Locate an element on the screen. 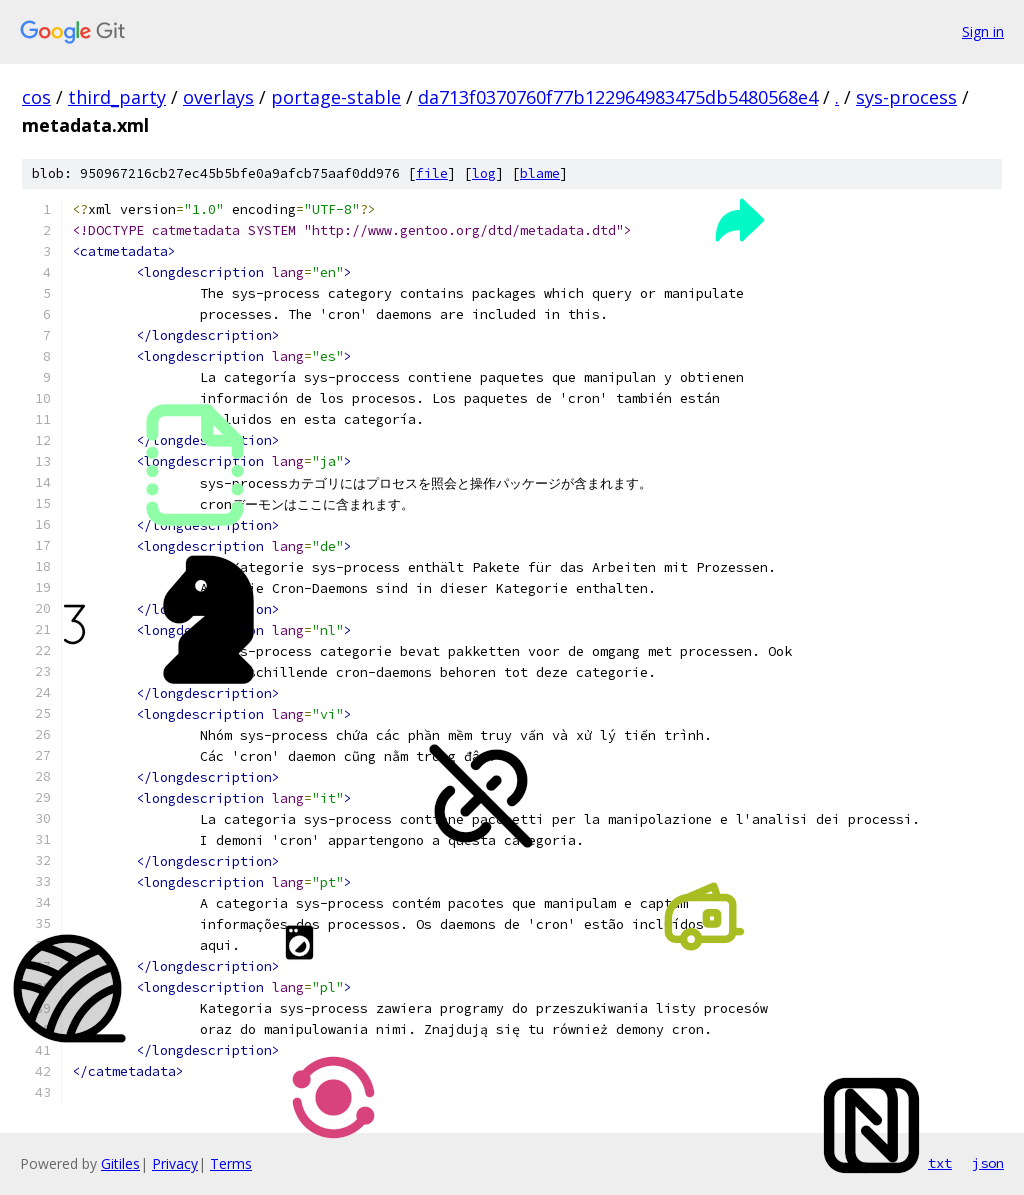 The width and height of the screenshot is (1024, 1195). play chess or access chess game is located at coordinates (208, 623).